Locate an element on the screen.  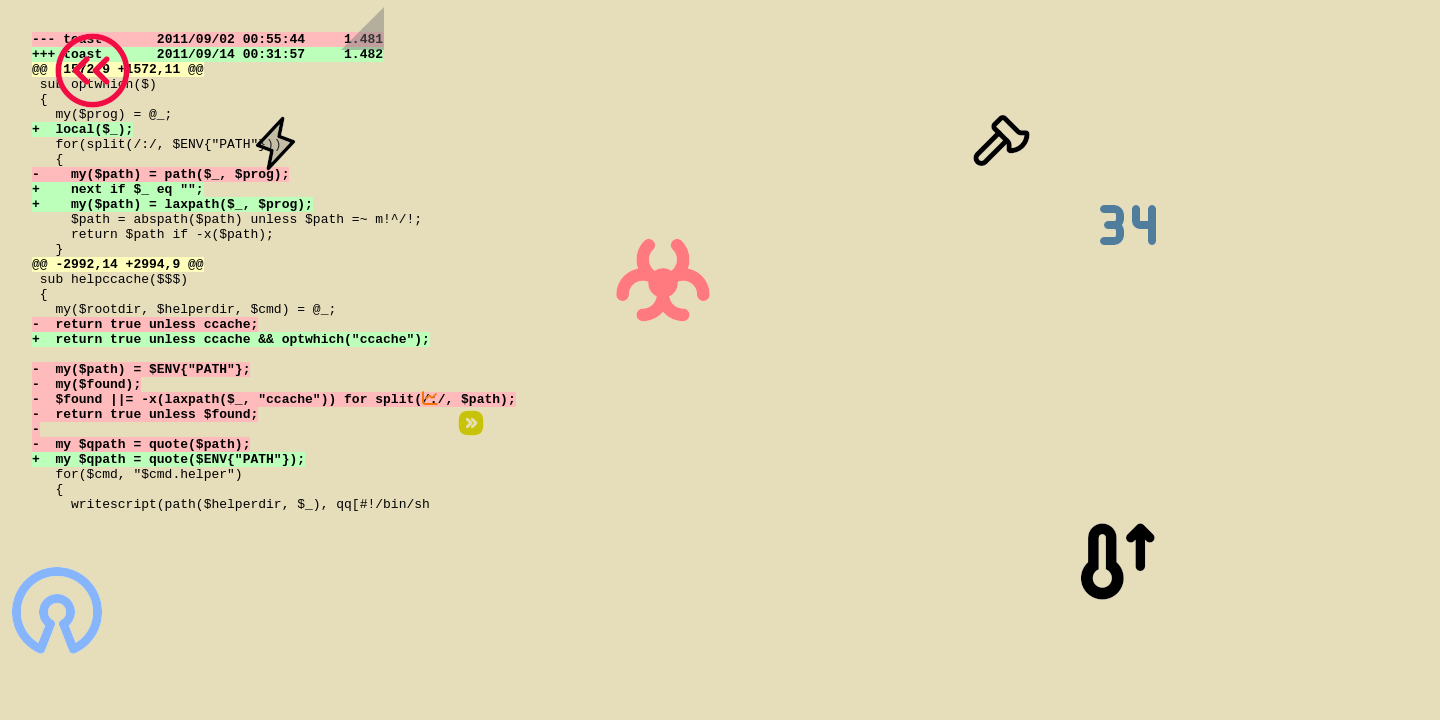
access crafting or building tools is located at coordinates (1001, 140).